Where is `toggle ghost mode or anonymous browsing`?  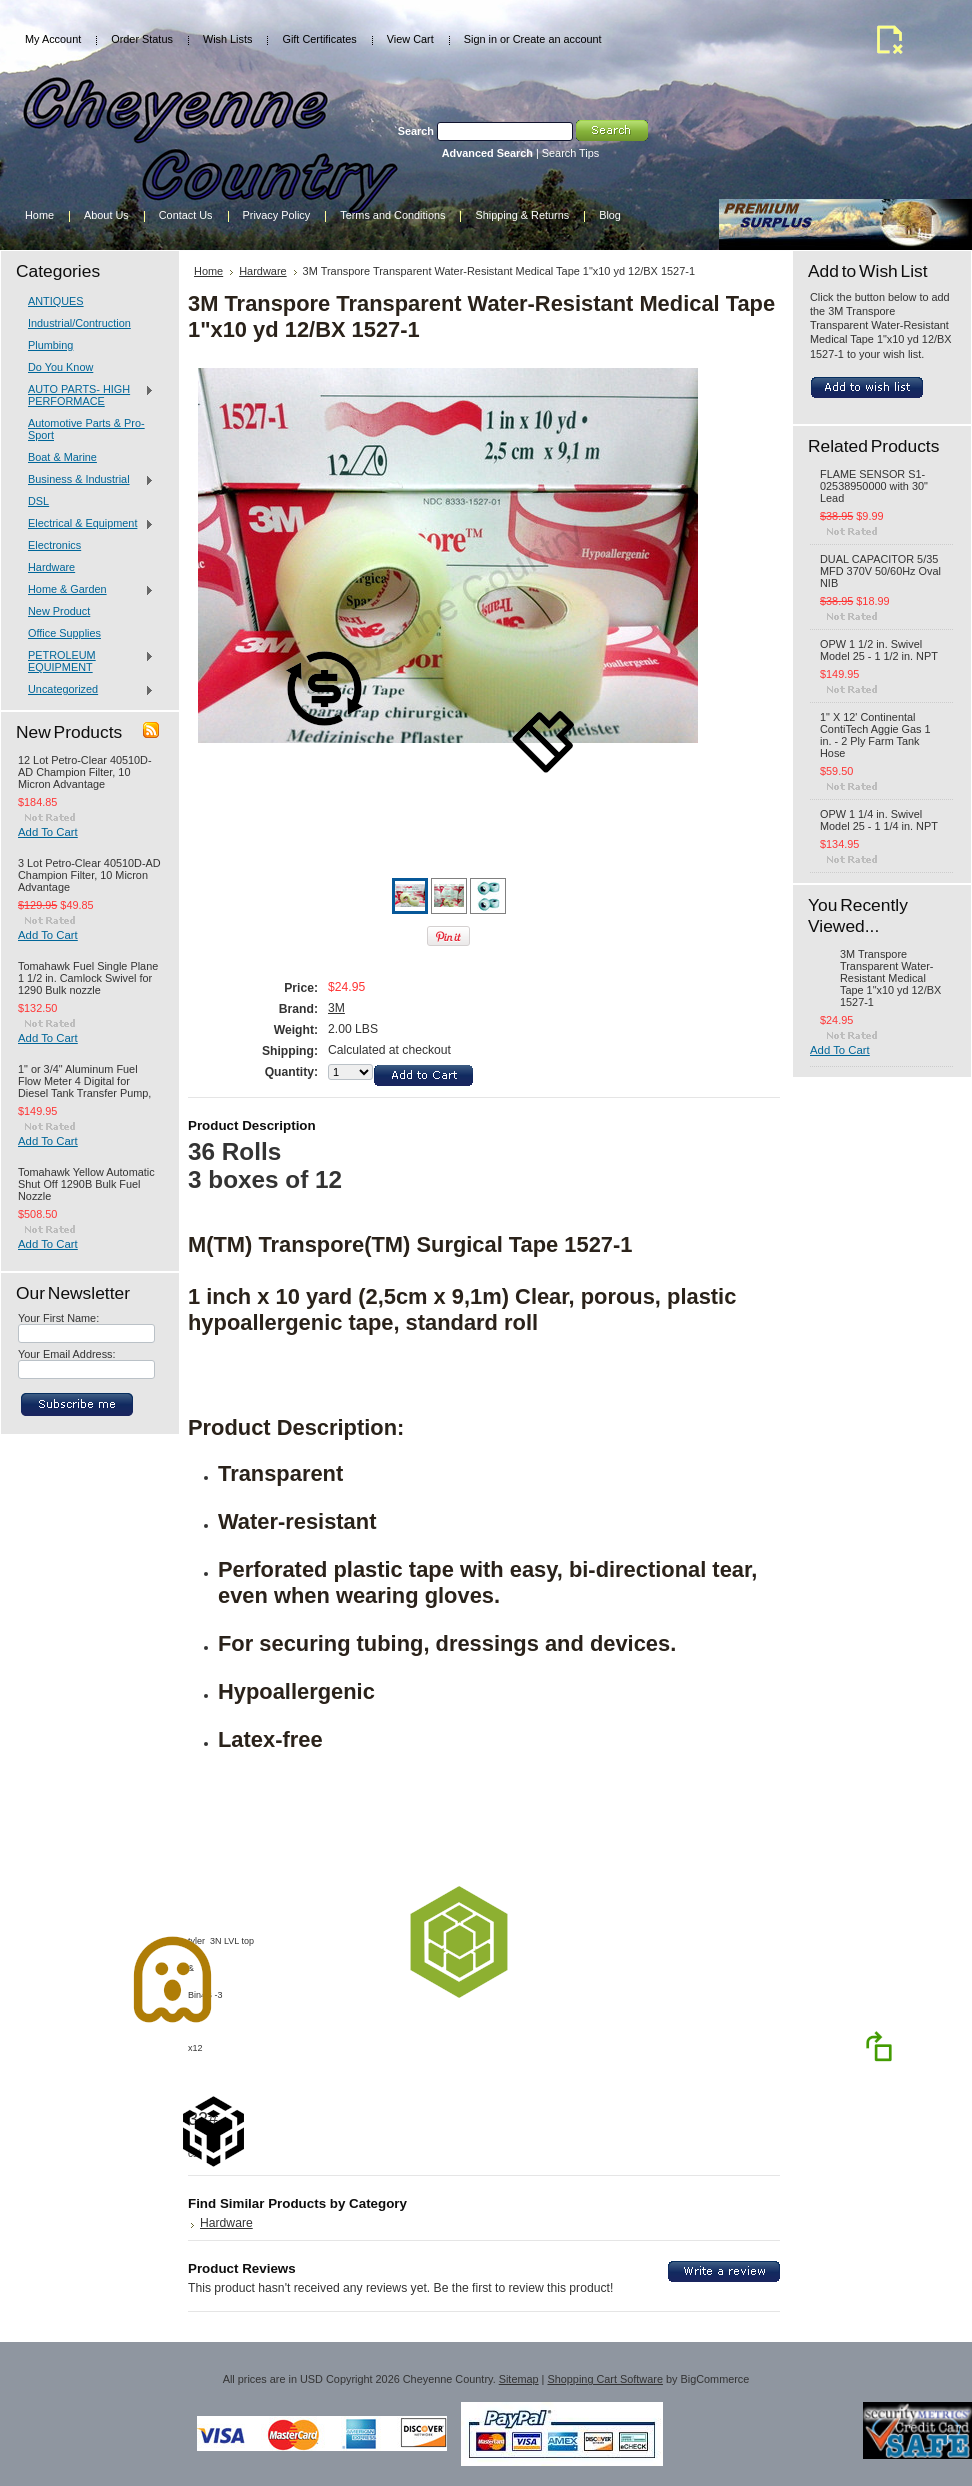
toggle ghost mode or anonymous browsing is located at coordinates (172, 1979).